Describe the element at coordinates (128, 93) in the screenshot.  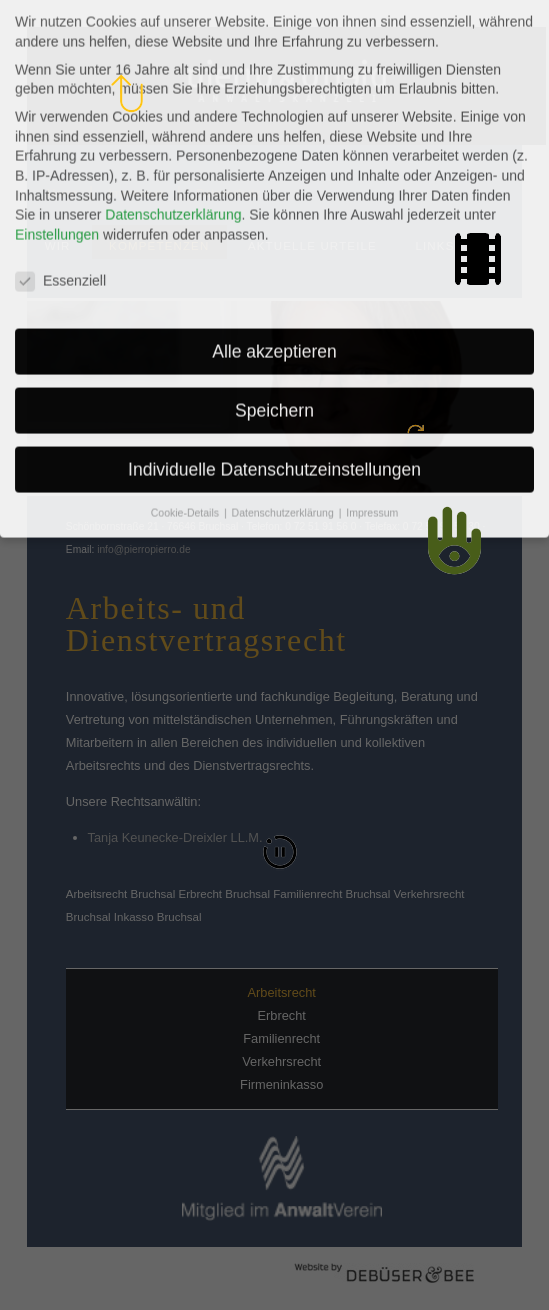
I see `undo or go back to previous state` at that location.